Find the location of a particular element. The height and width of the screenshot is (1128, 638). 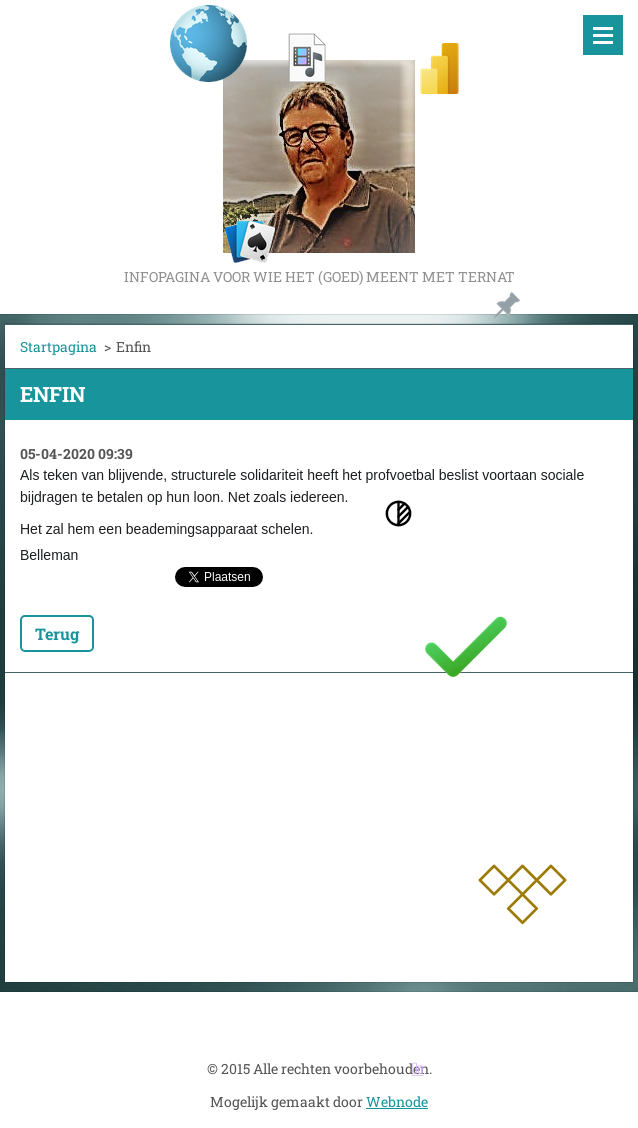

indicates task or action completed successfully is located at coordinates (466, 649).